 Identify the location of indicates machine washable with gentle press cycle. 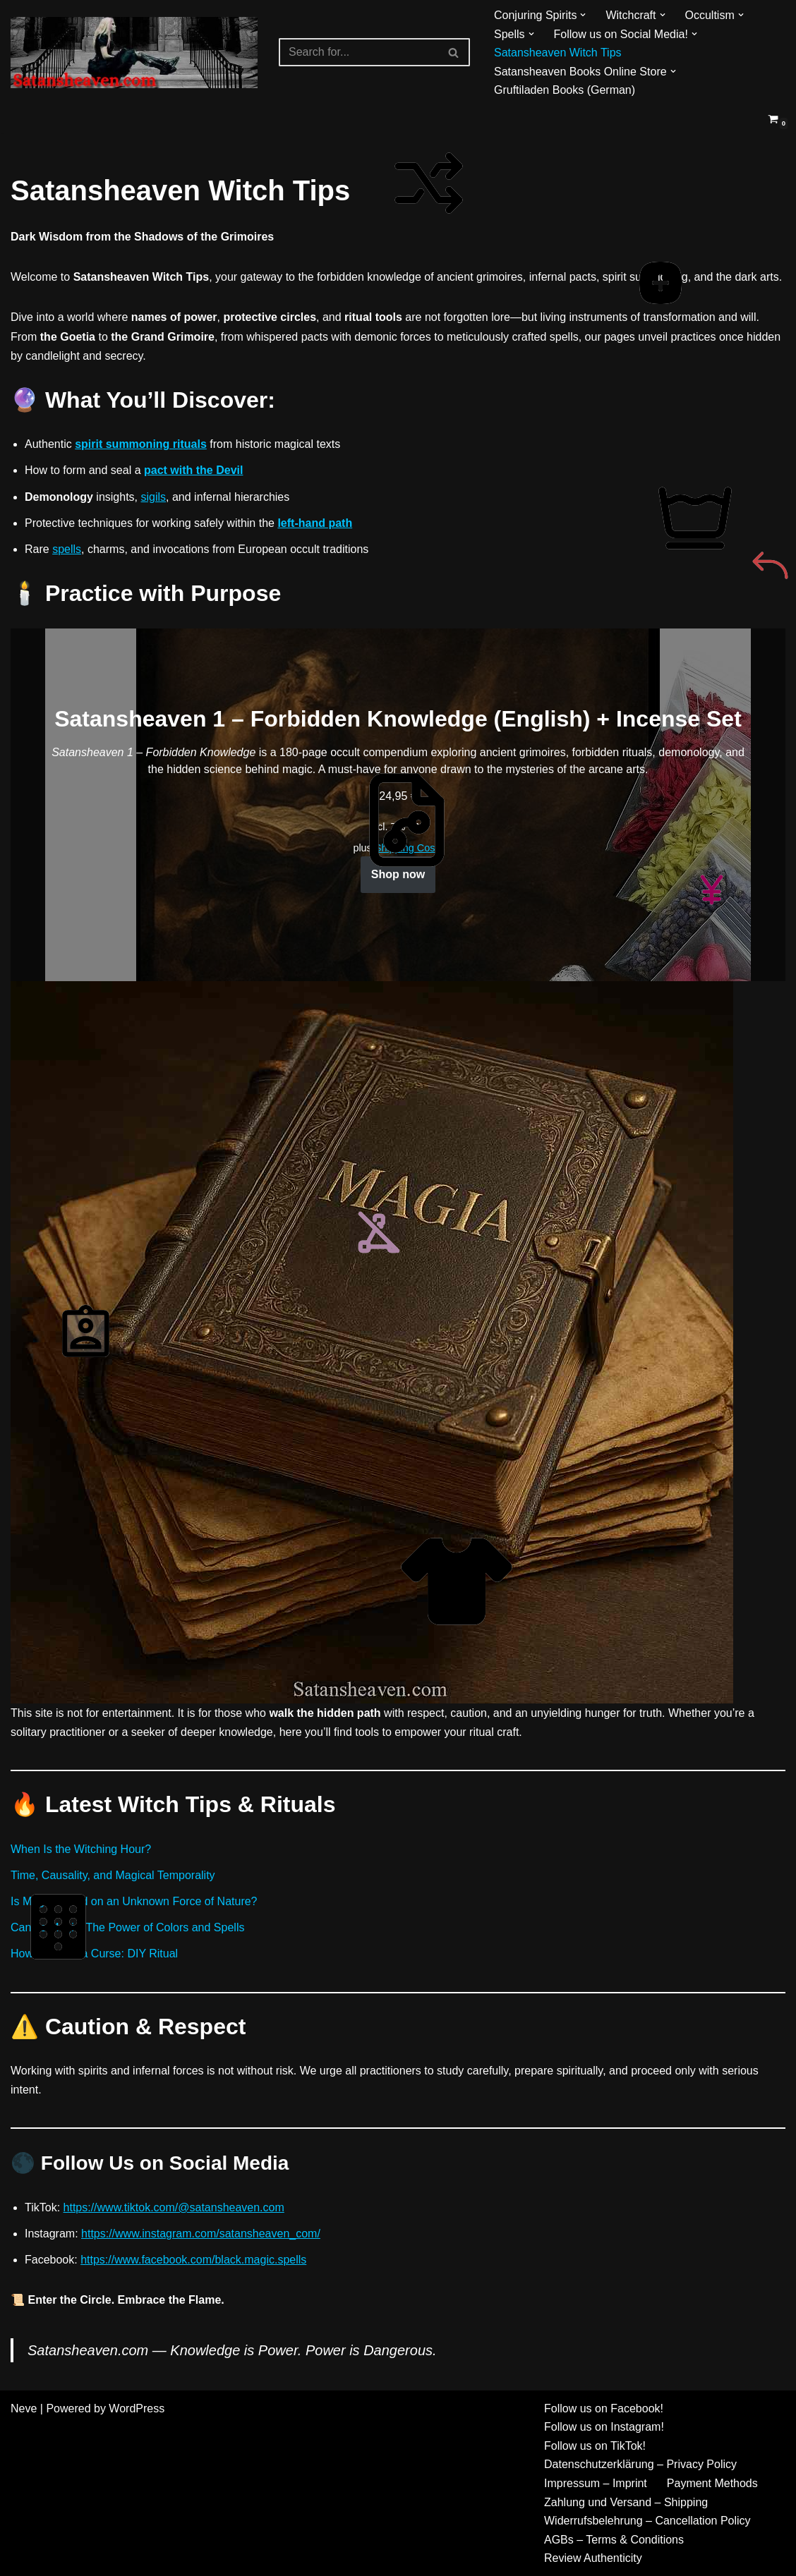
(695, 516).